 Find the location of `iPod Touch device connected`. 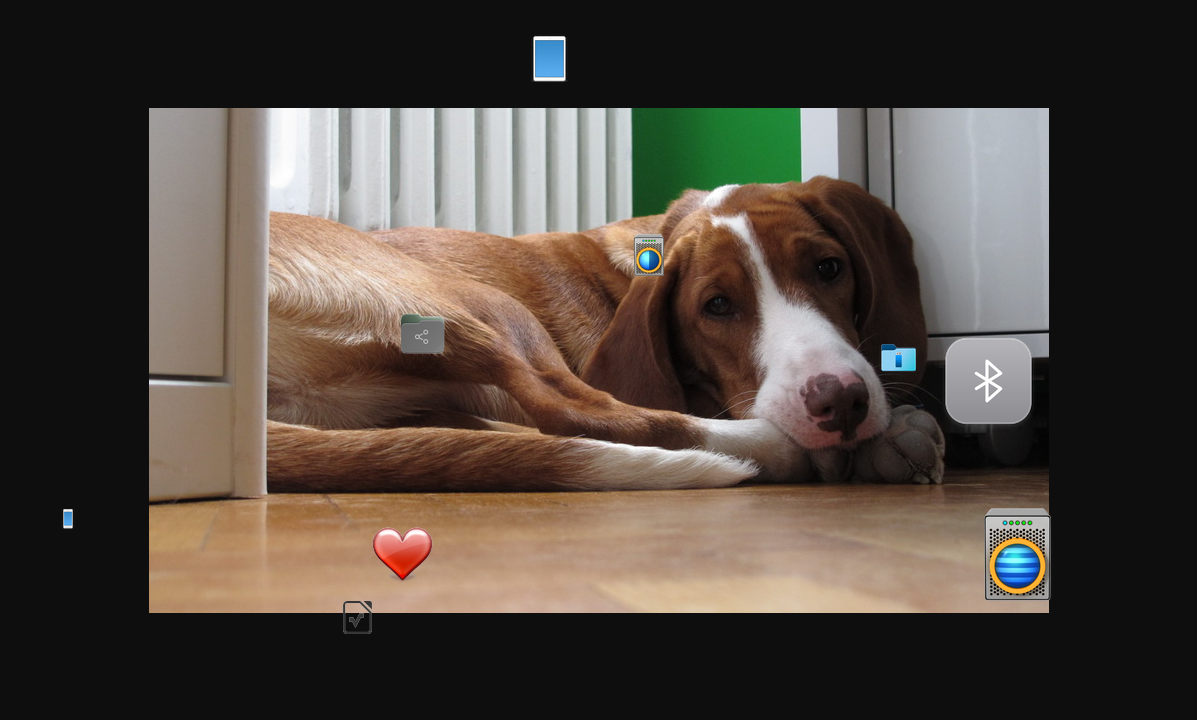

iPod Touch device connected is located at coordinates (68, 519).